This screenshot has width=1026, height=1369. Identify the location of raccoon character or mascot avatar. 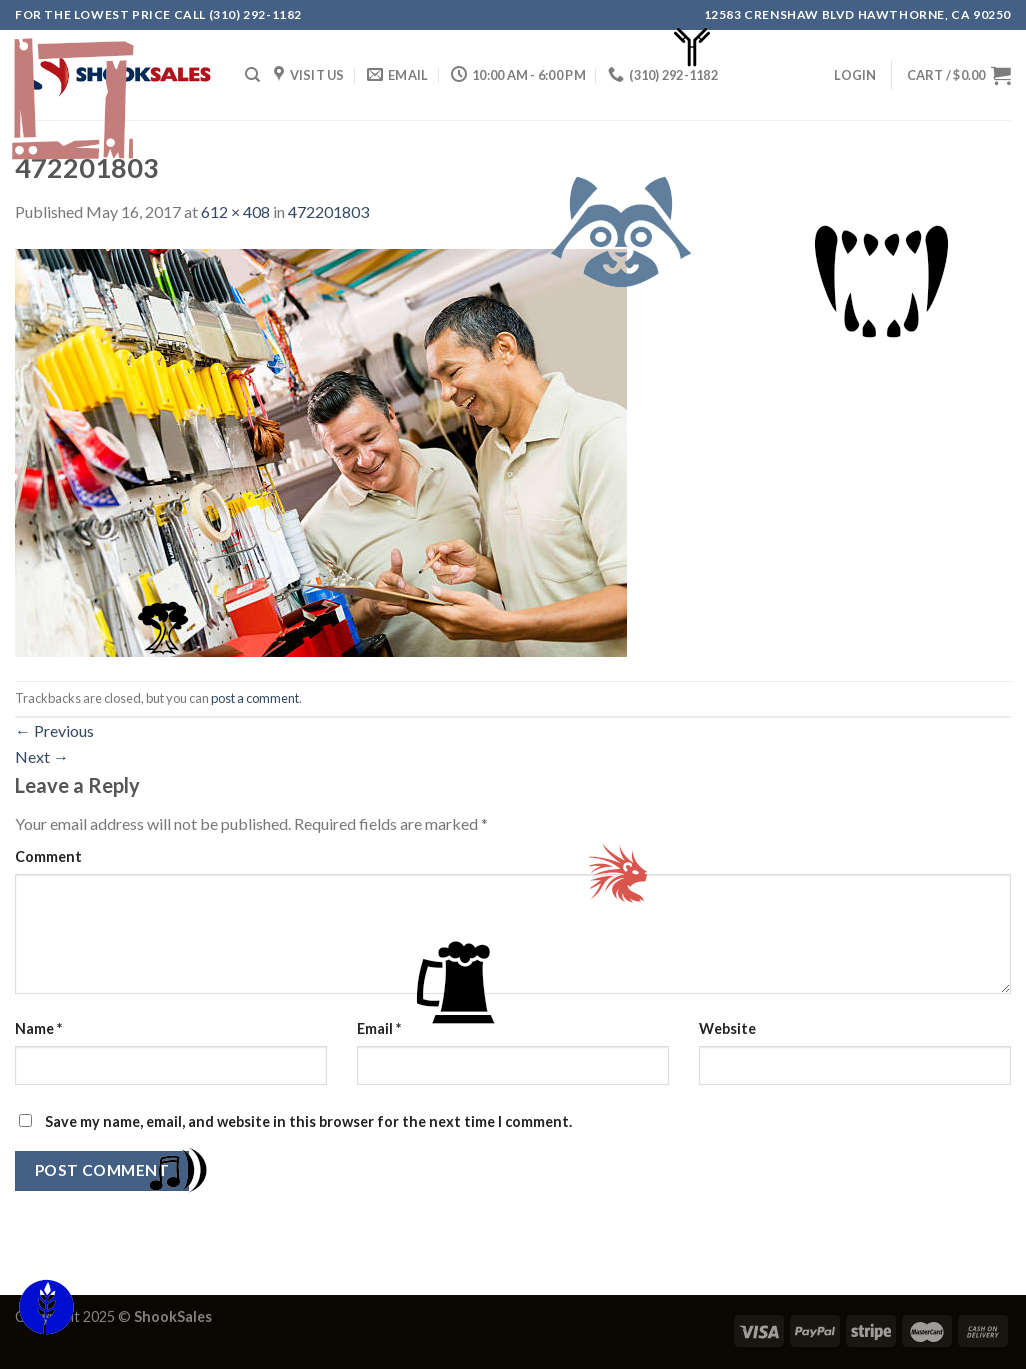
(621, 232).